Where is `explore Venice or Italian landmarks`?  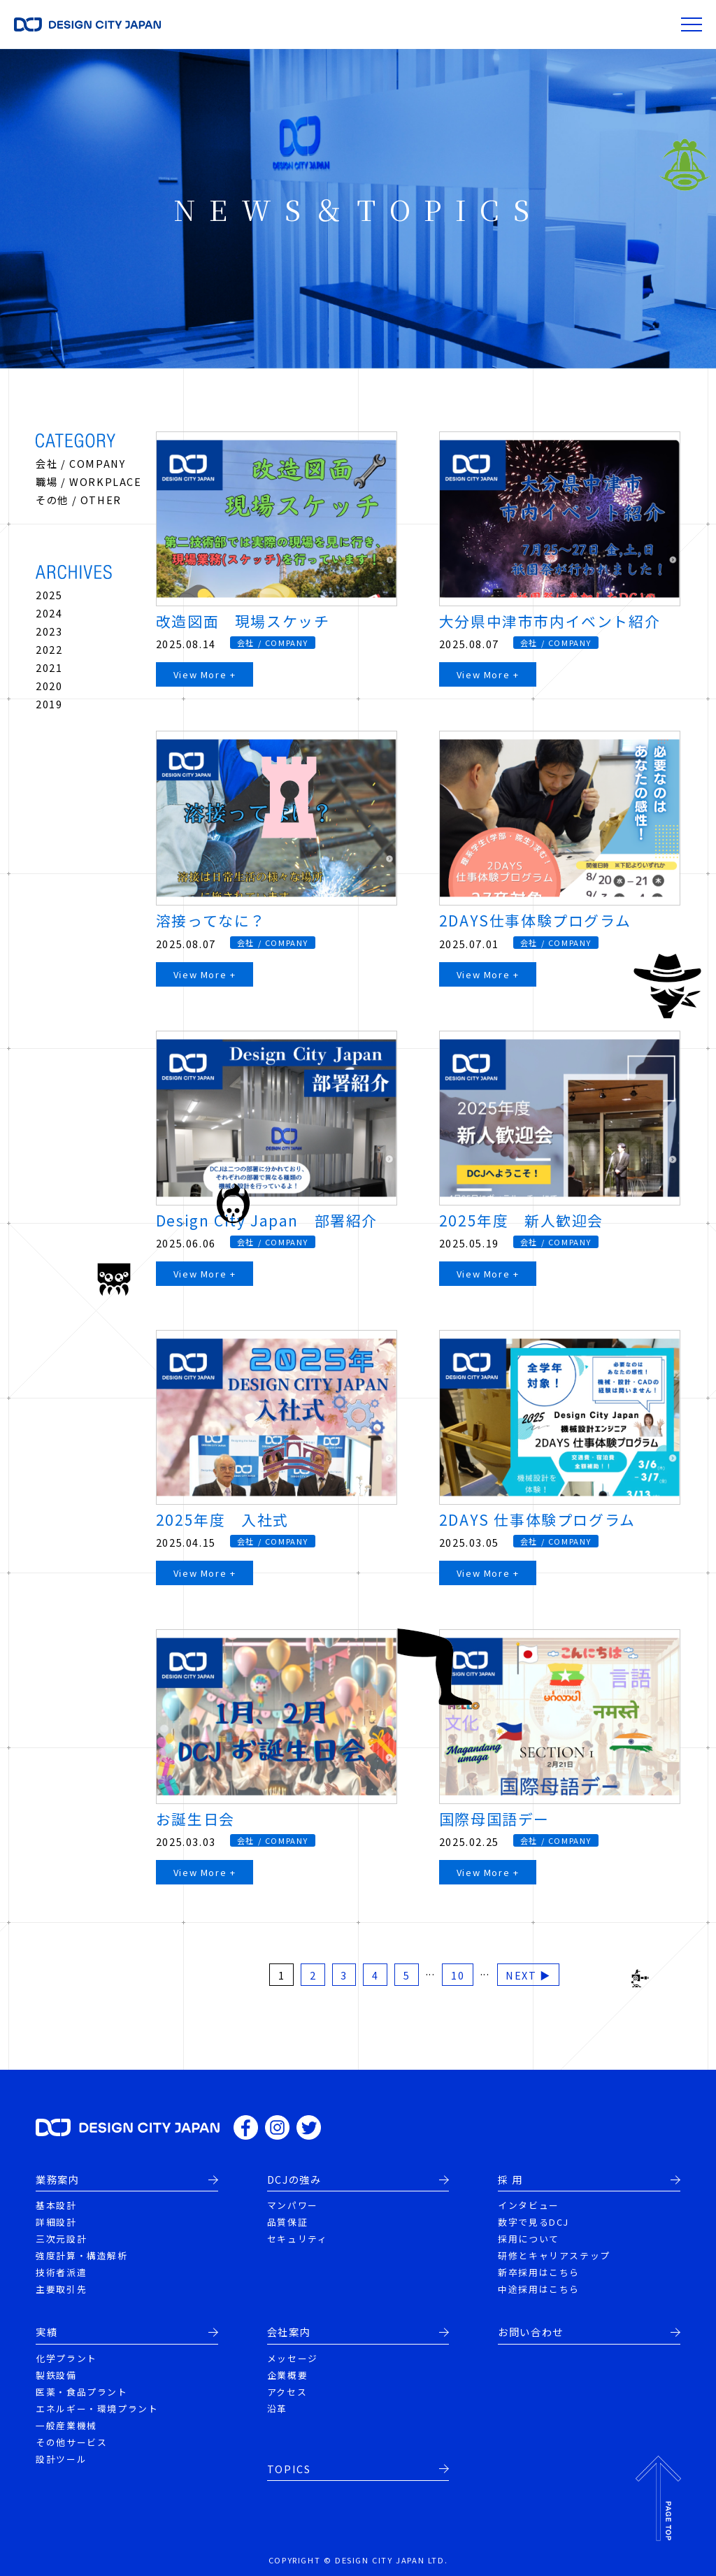 explore Venice or Italian landmarks is located at coordinates (294, 1462).